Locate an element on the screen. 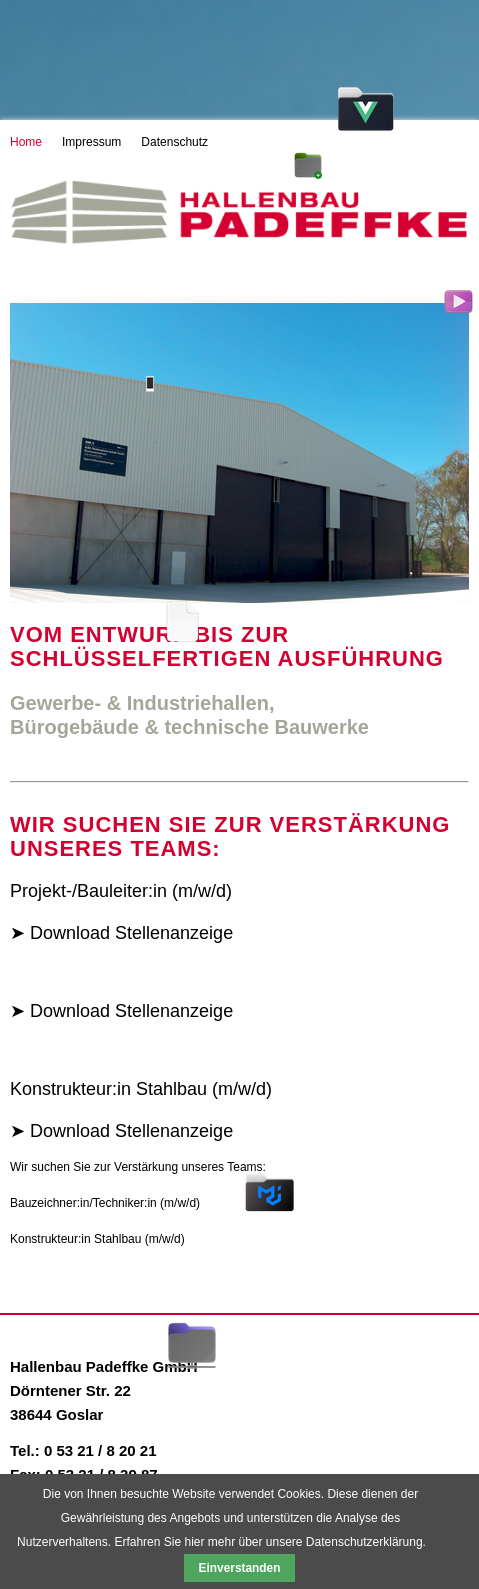  open totem video player is located at coordinates (458, 301).